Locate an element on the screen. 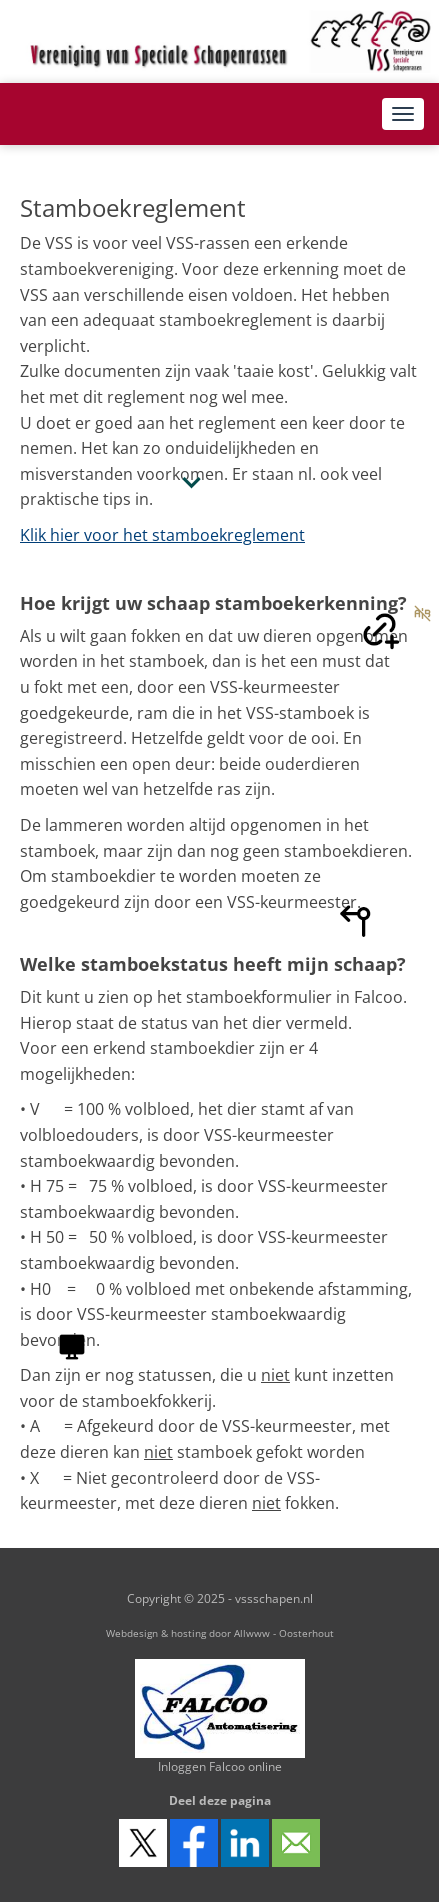  view on desktop display is located at coordinates (72, 1347).